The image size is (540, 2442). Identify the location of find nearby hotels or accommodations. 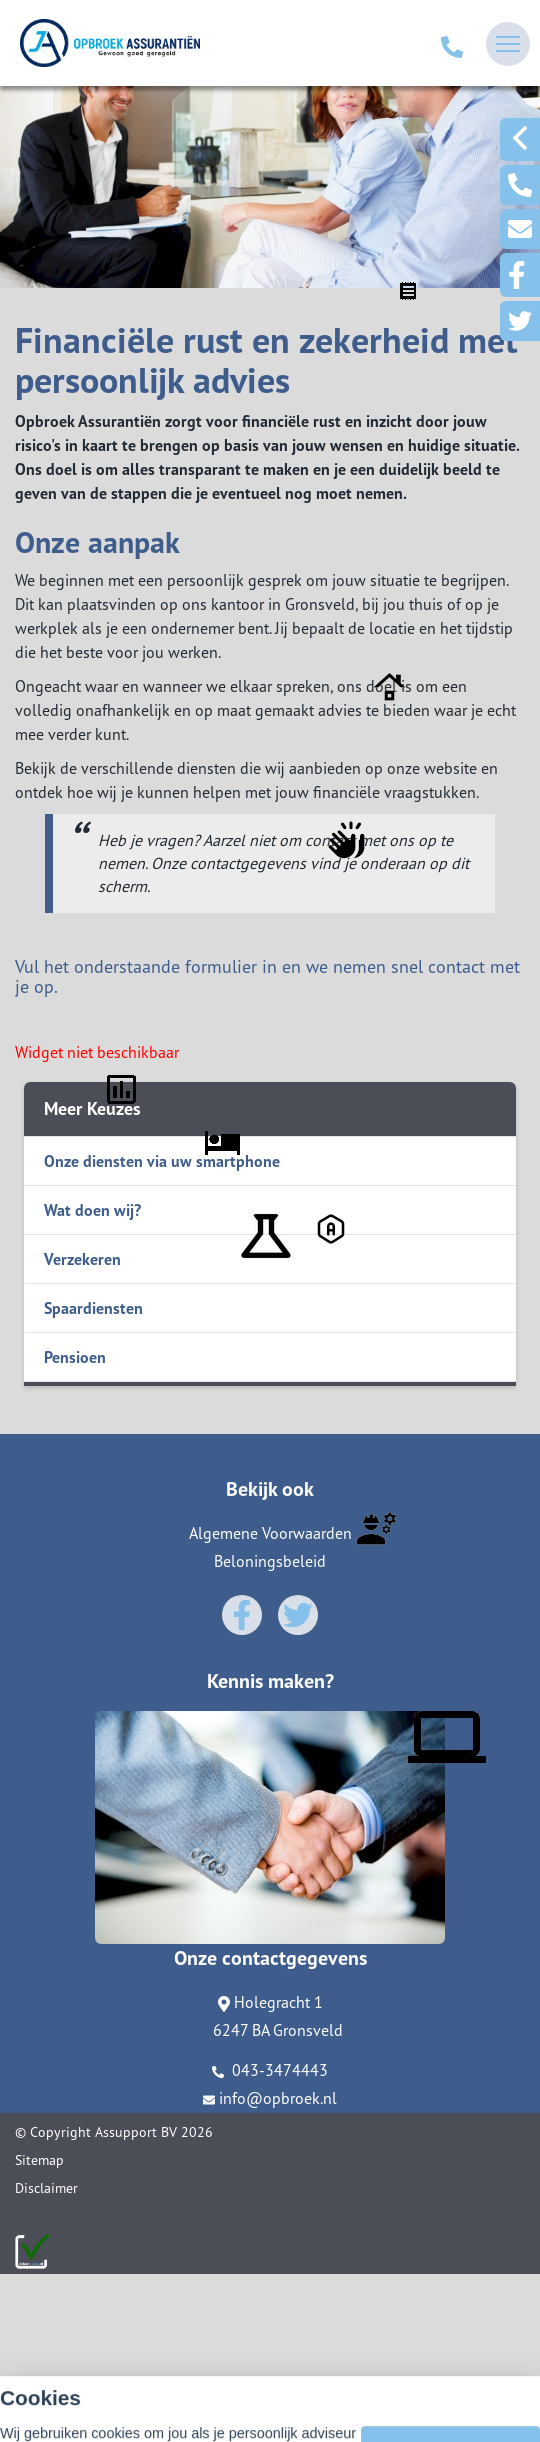
(222, 1142).